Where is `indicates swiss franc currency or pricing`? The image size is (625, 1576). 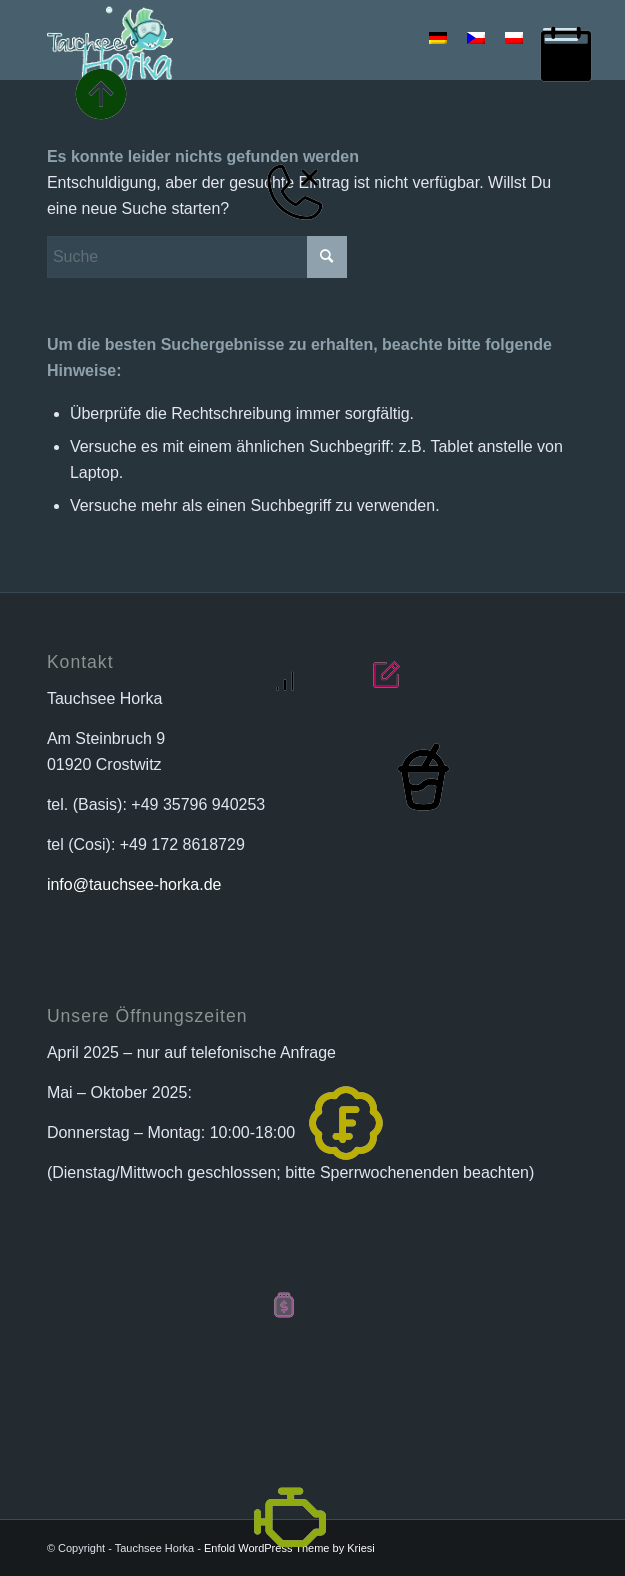 indicates swiss franc currency or pricing is located at coordinates (346, 1123).